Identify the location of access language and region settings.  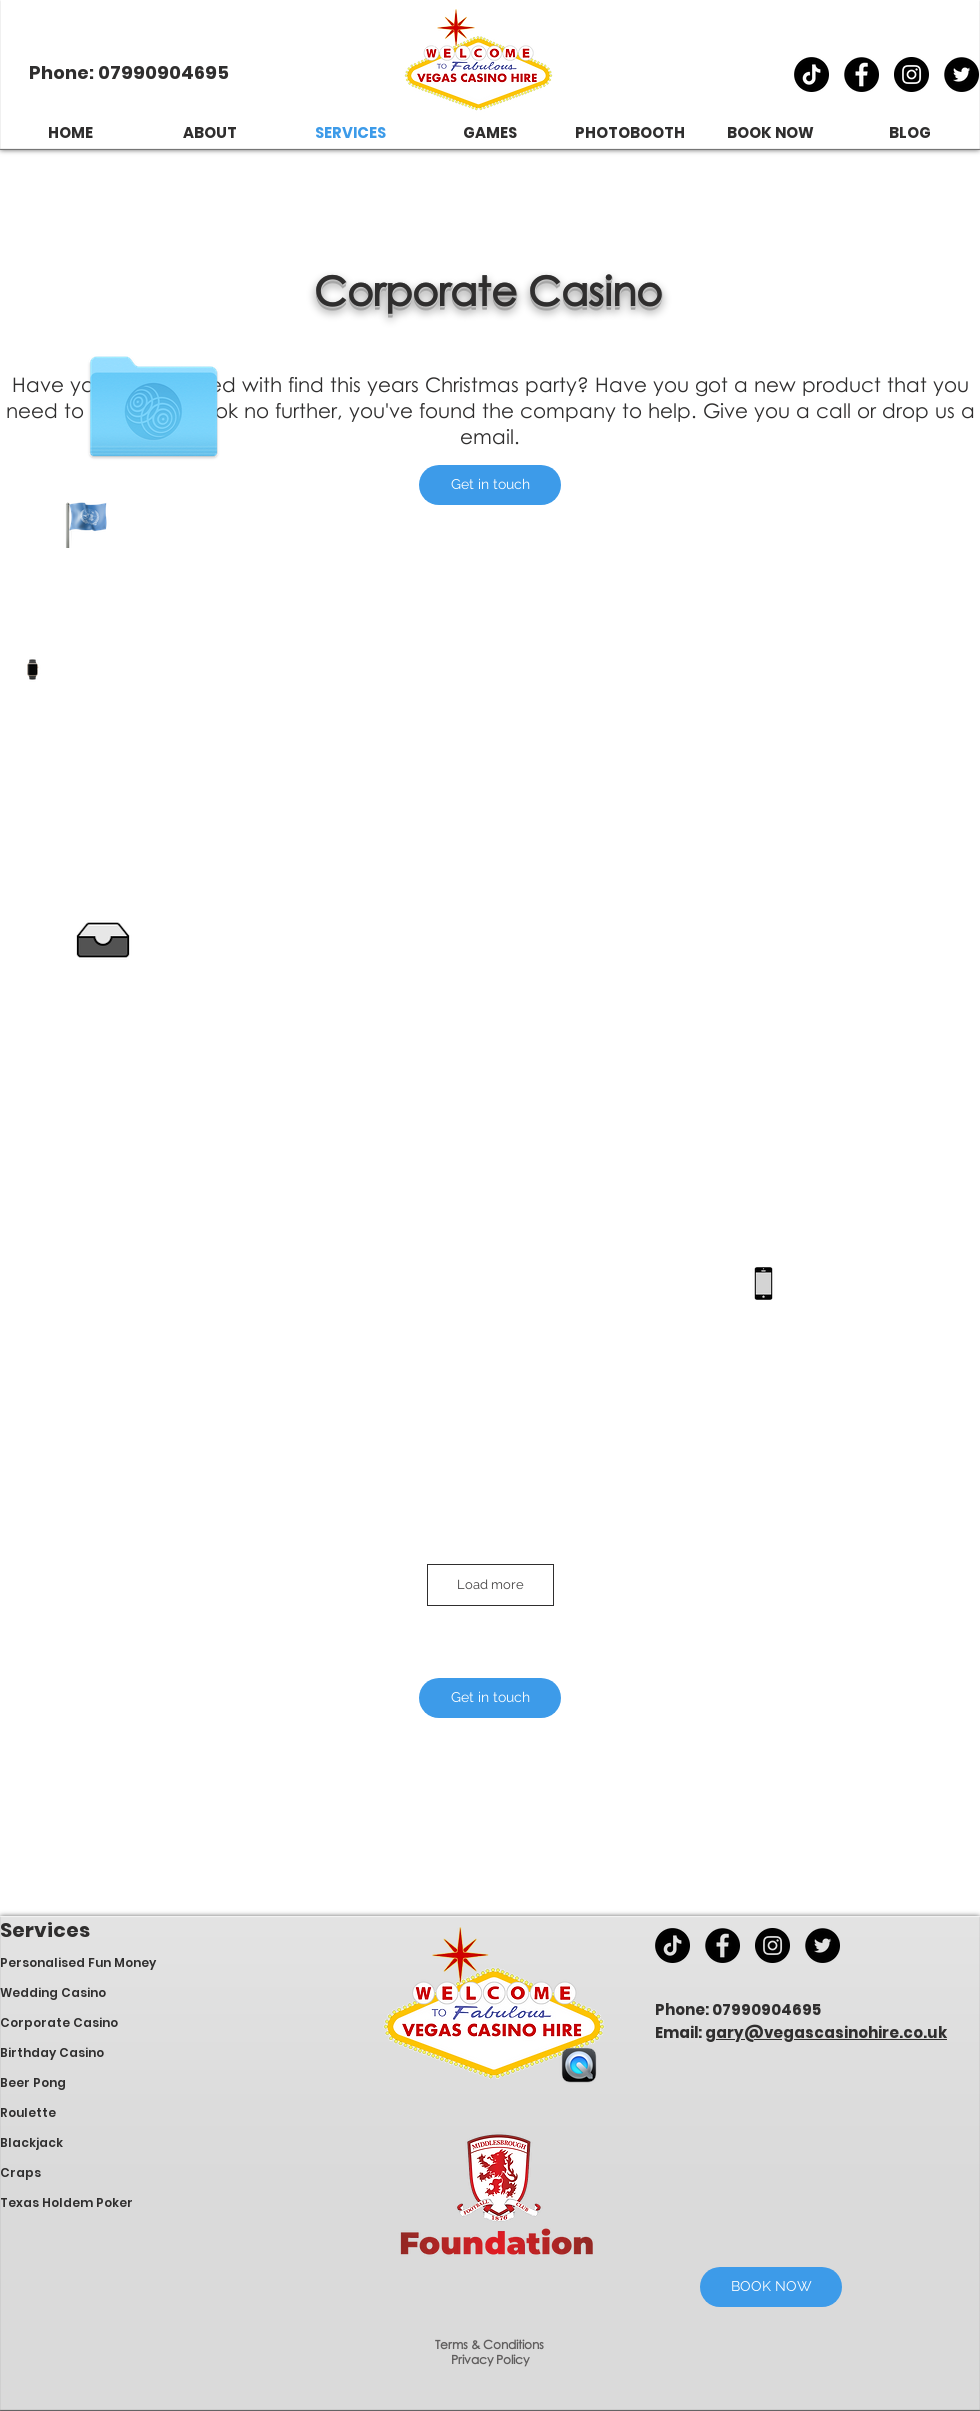
(86, 525).